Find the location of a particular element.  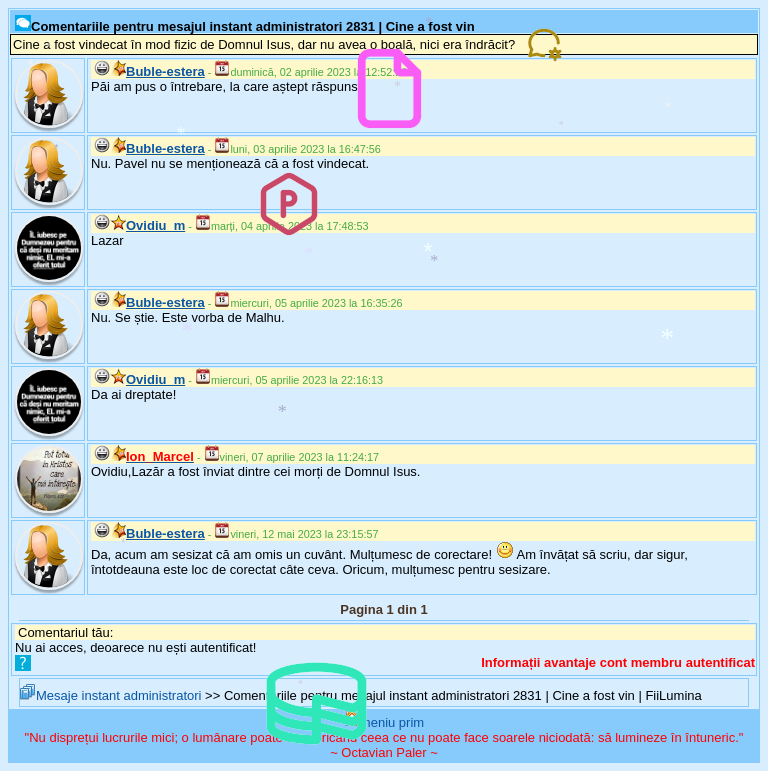

view or open a file is located at coordinates (389, 88).